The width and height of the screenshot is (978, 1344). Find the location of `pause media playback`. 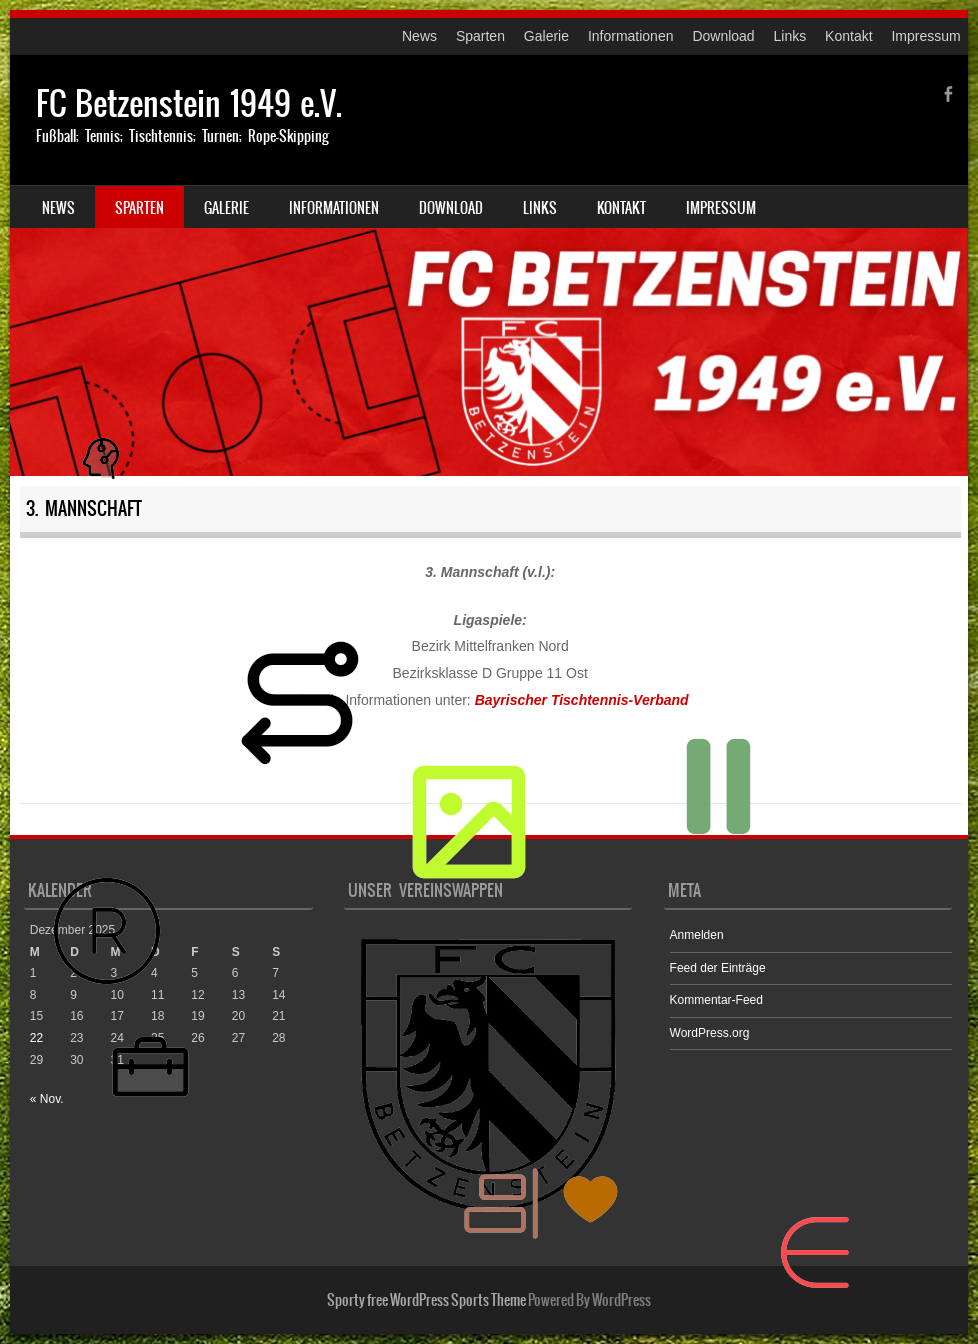

pause media playback is located at coordinates (718, 786).